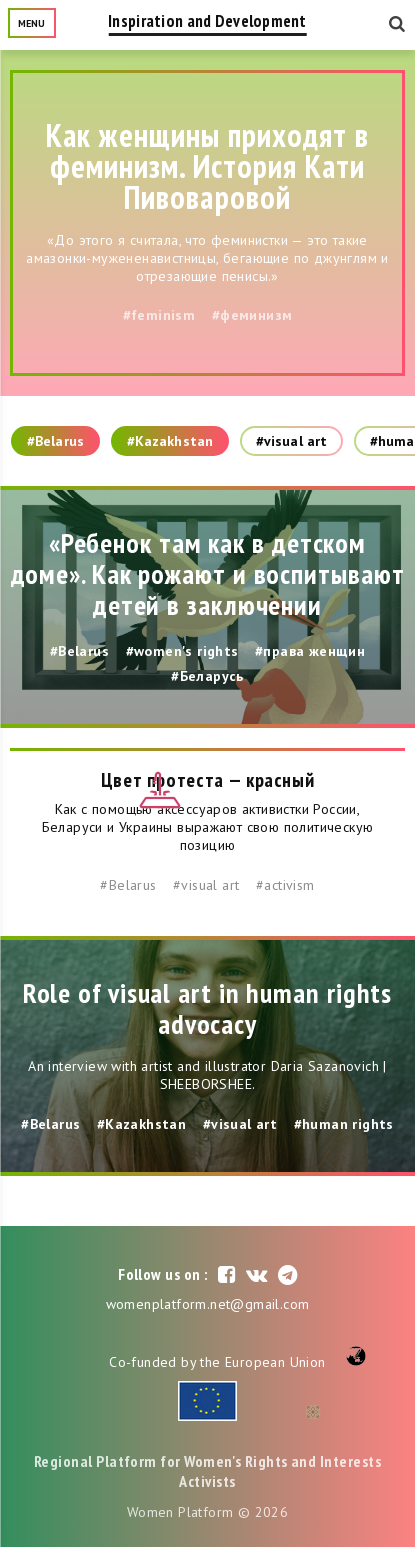 Image resolution: width=415 pixels, height=1547 pixels. I want to click on decorative geometric pattern or badge element, so click(313, 1412).